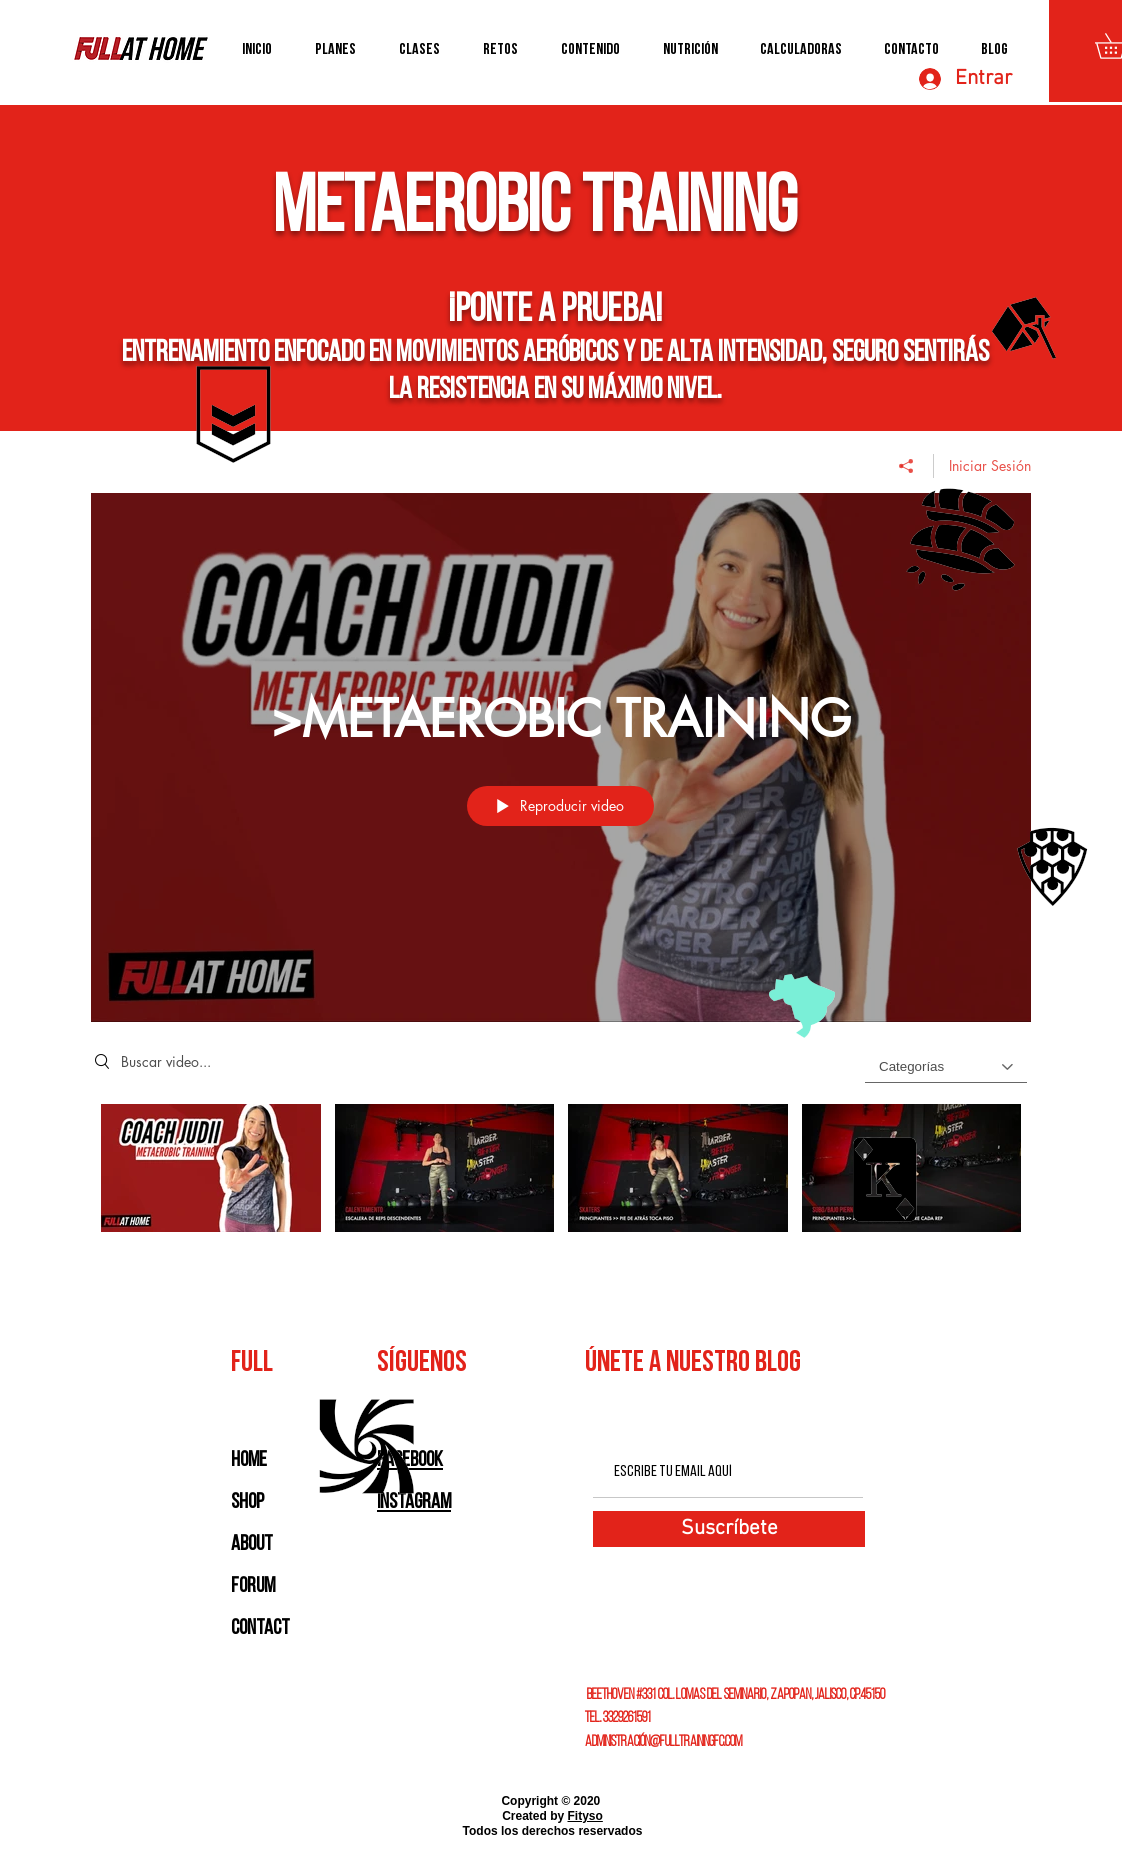  Describe the element at coordinates (366, 1446) in the screenshot. I see `activate vortex or whirlpool ability` at that location.